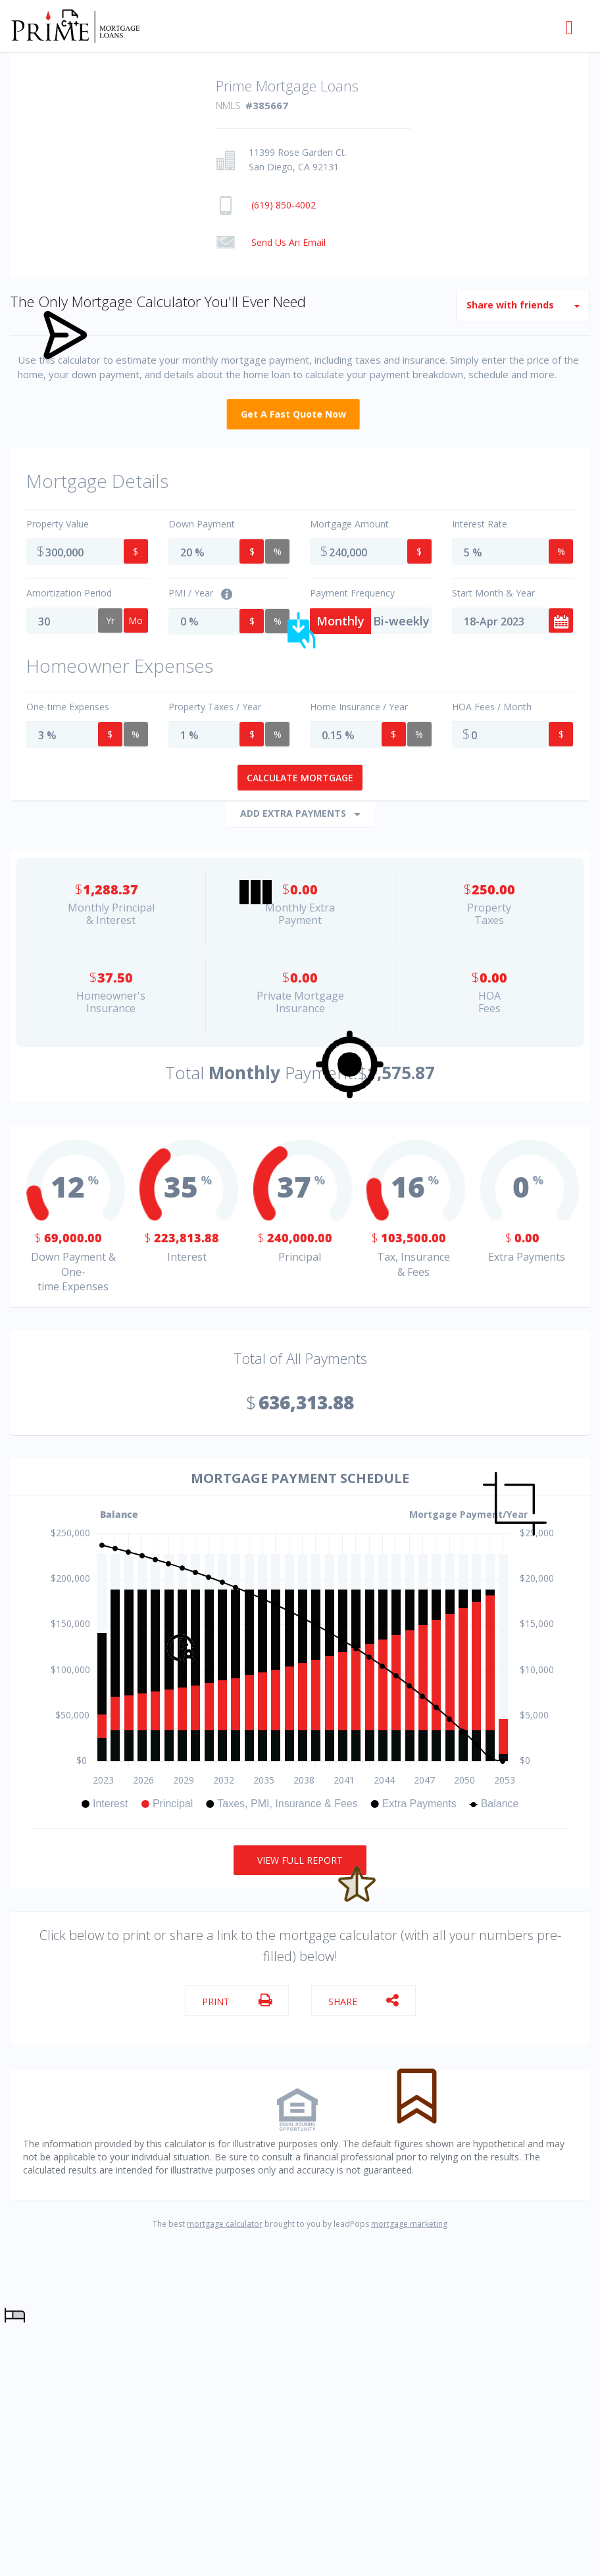  What do you see at coordinates (255, 893) in the screenshot?
I see `switch to column view layout` at bounding box center [255, 893].